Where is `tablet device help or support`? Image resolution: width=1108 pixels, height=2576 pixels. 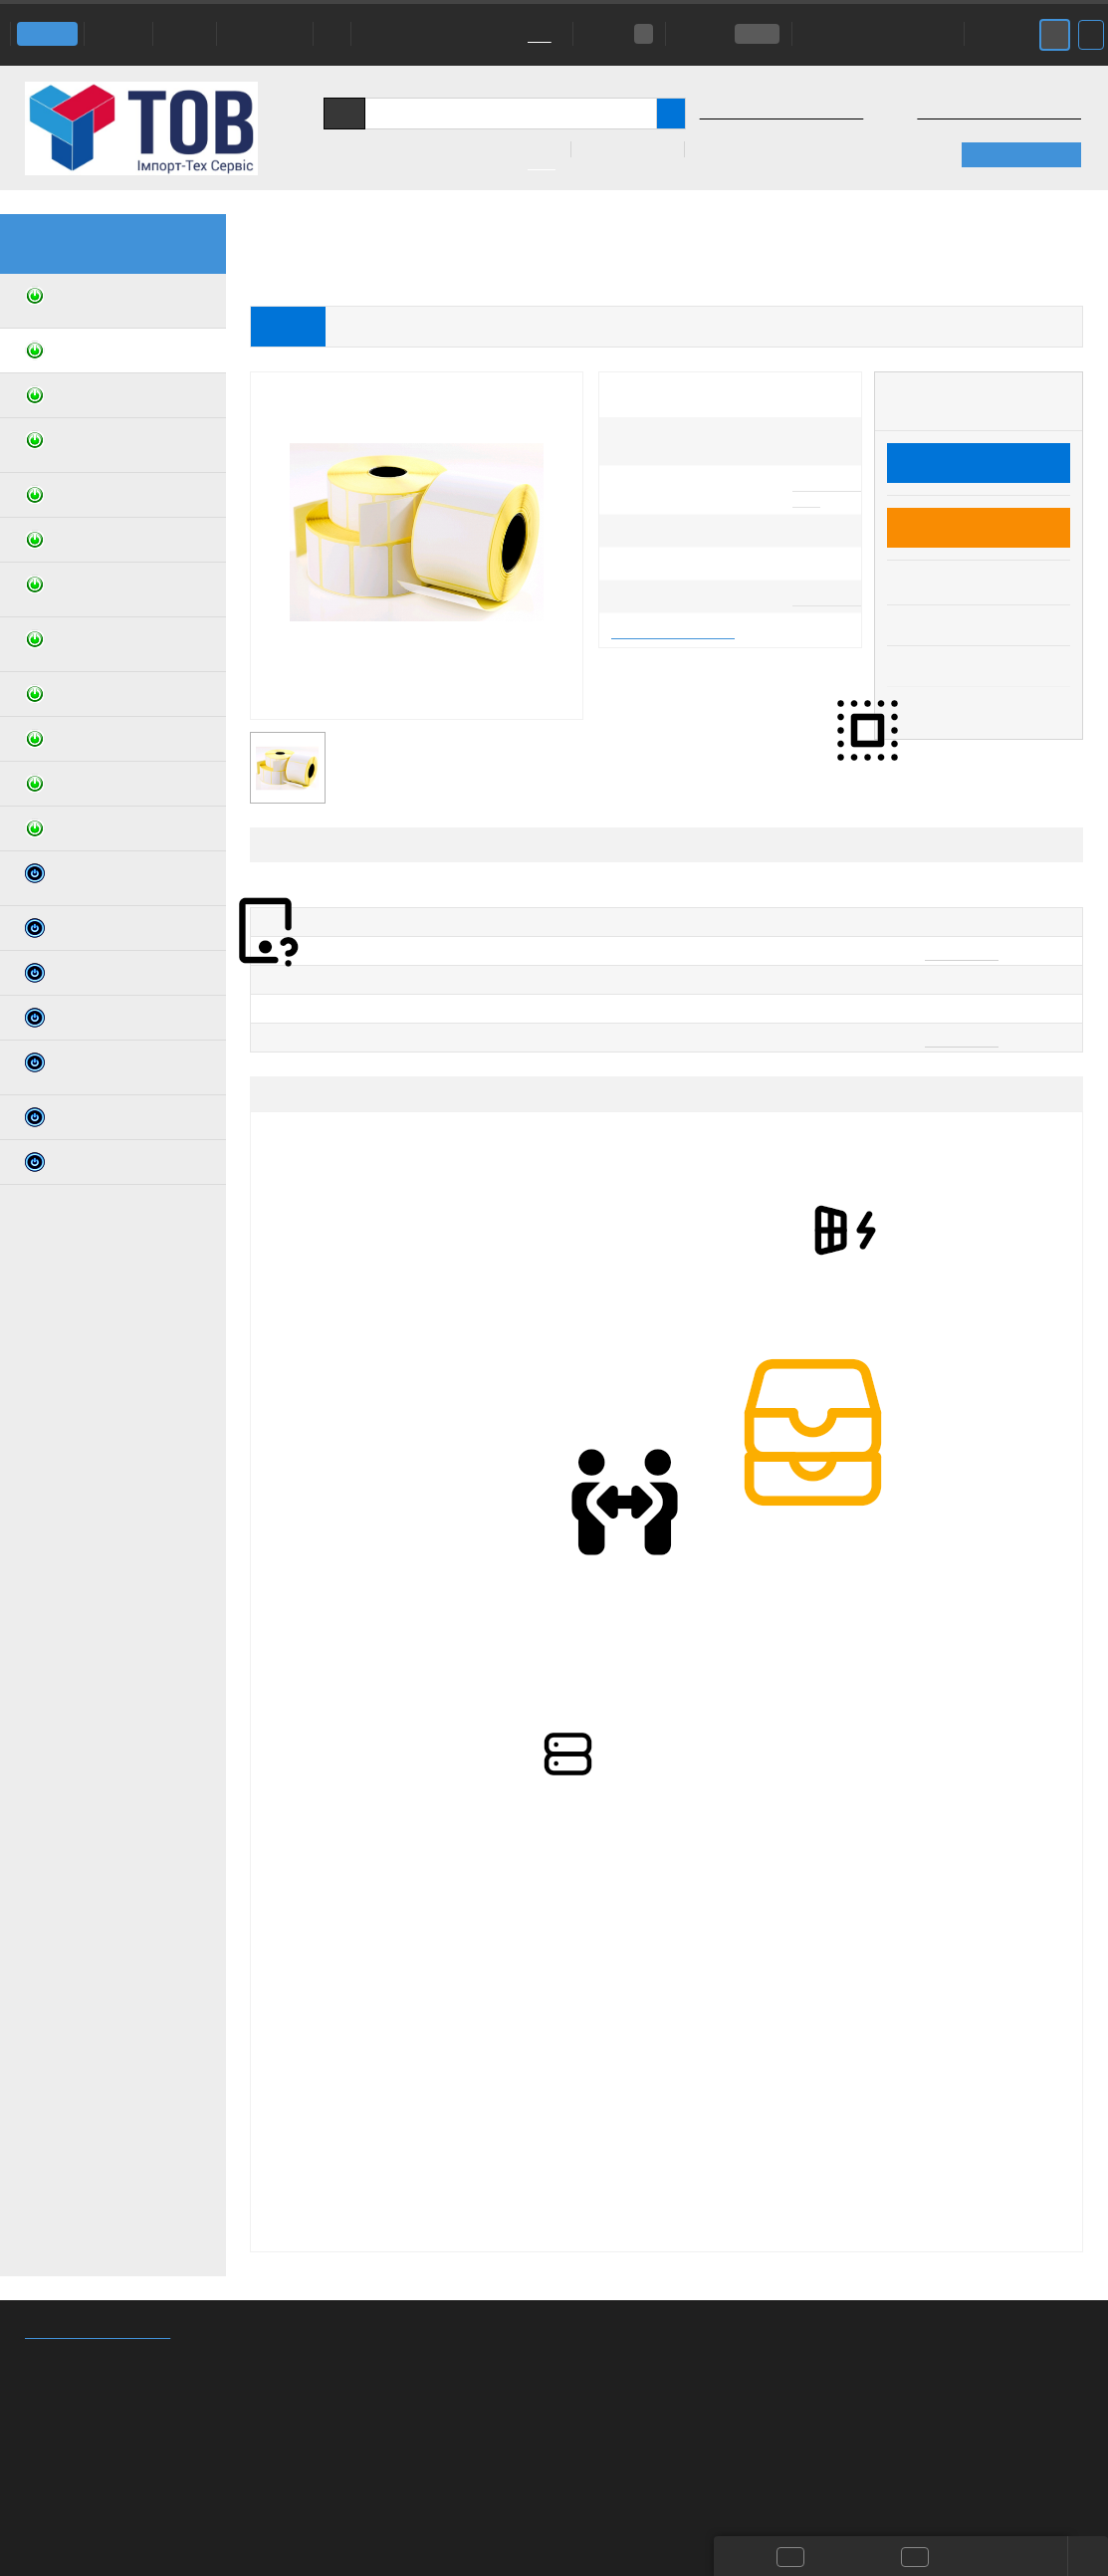 tablet device help or support is located at coordinates (265, 930).